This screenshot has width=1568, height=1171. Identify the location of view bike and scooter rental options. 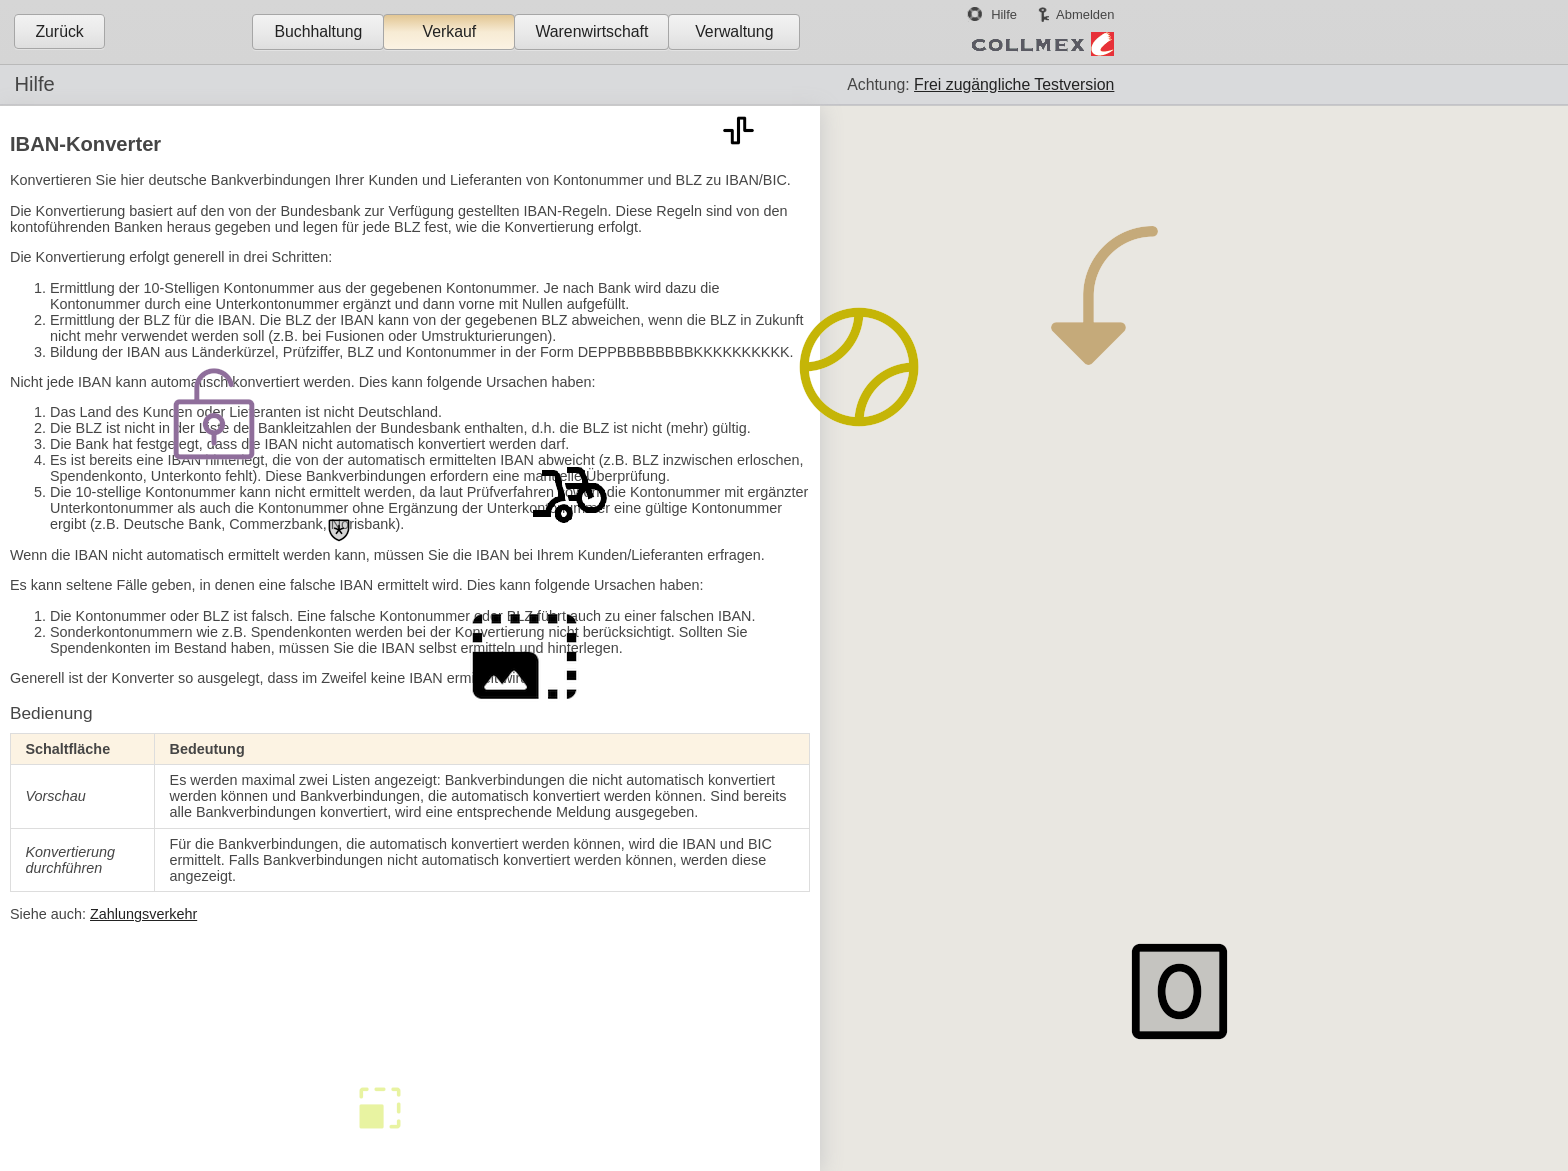
(570, 495).